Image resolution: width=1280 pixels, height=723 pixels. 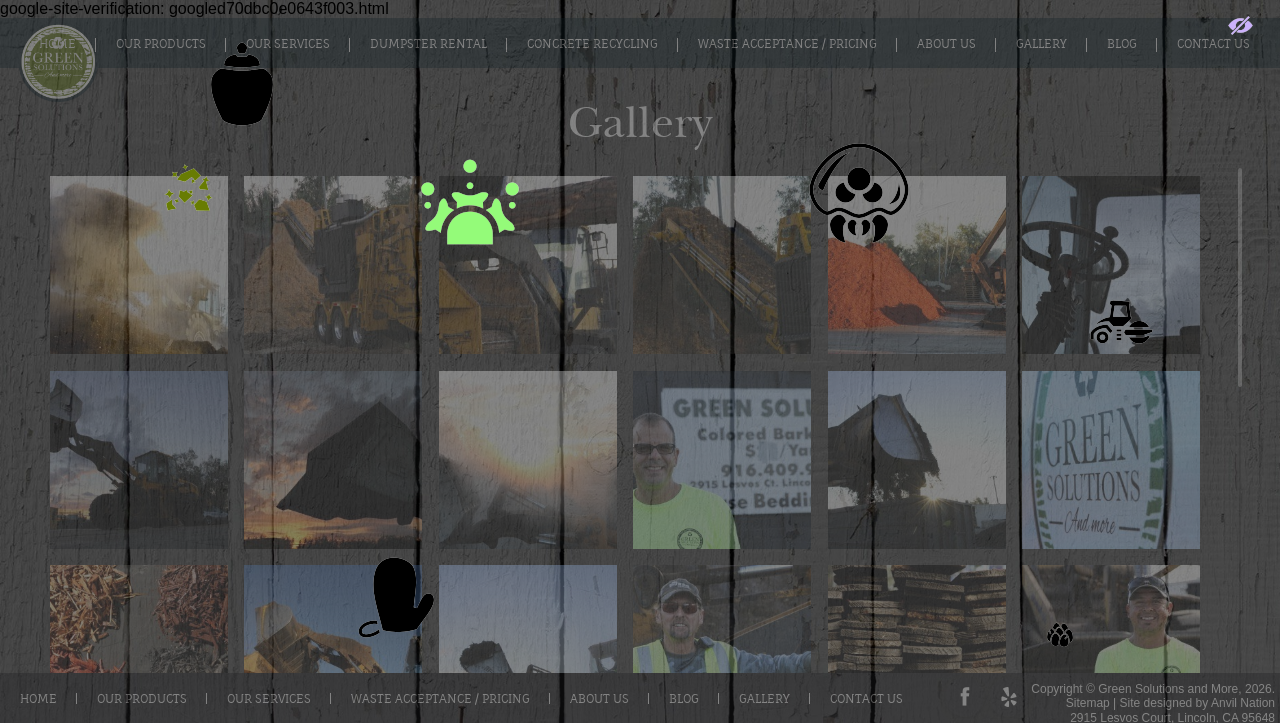 I want to click on in-game currency or gold rewards, so click(x=188, y=187).